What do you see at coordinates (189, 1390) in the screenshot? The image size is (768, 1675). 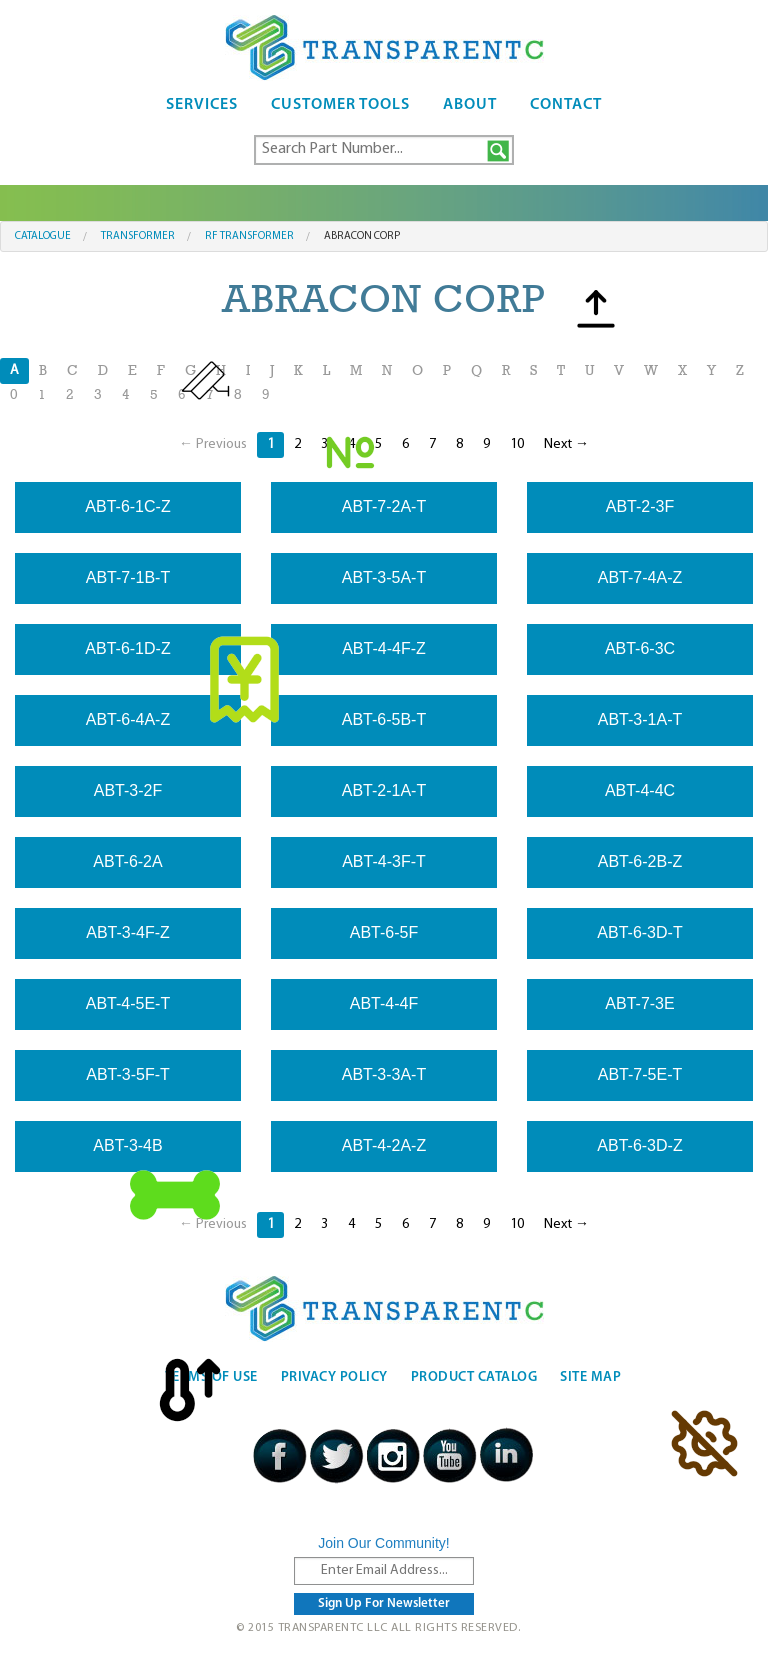 I see `indicates rising temperature` at bounding box center [189, 1390].